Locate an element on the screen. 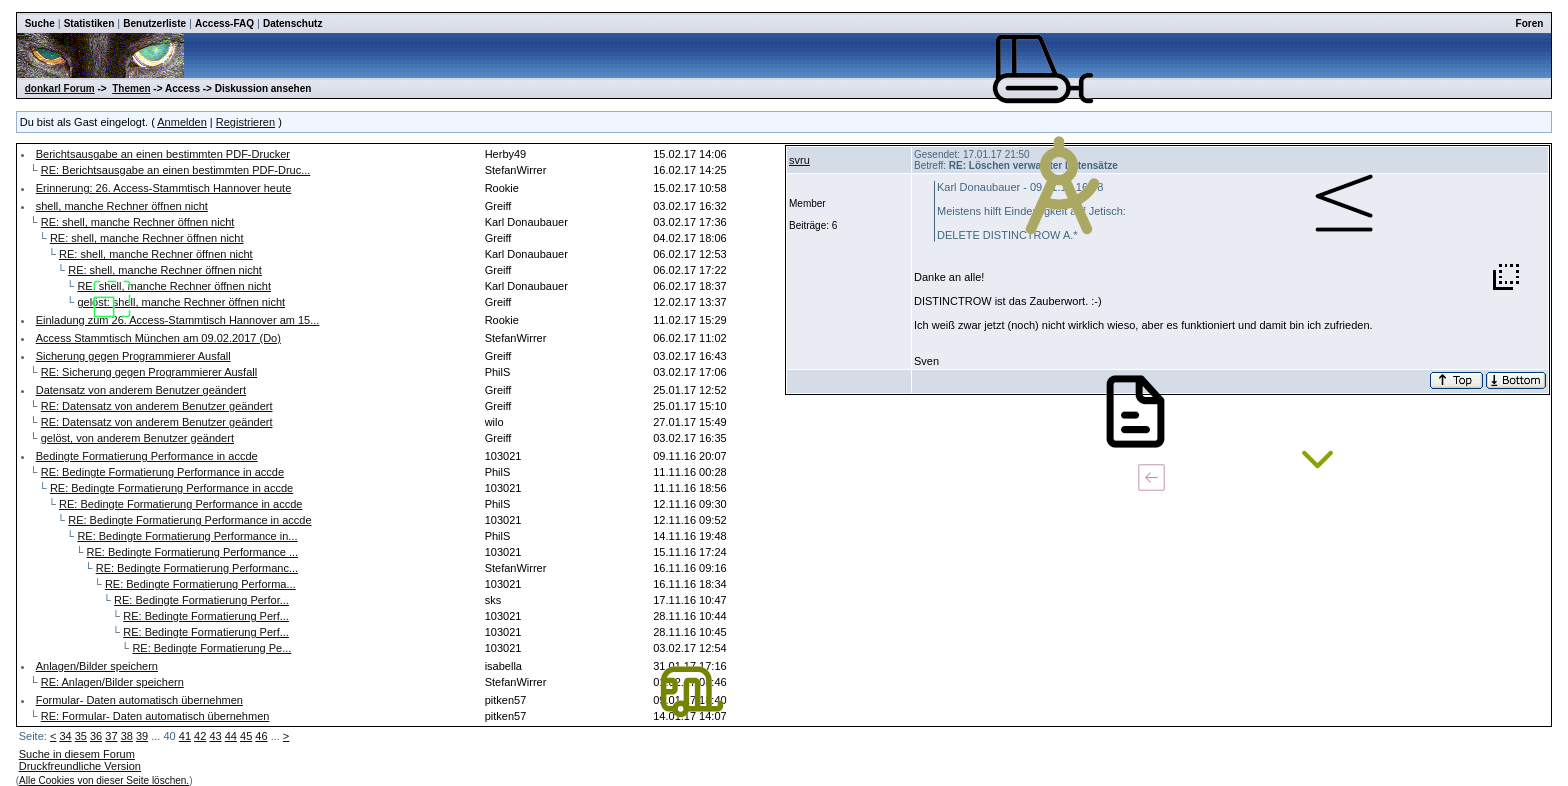  resize a window or element is located at coordinates (112, 299).